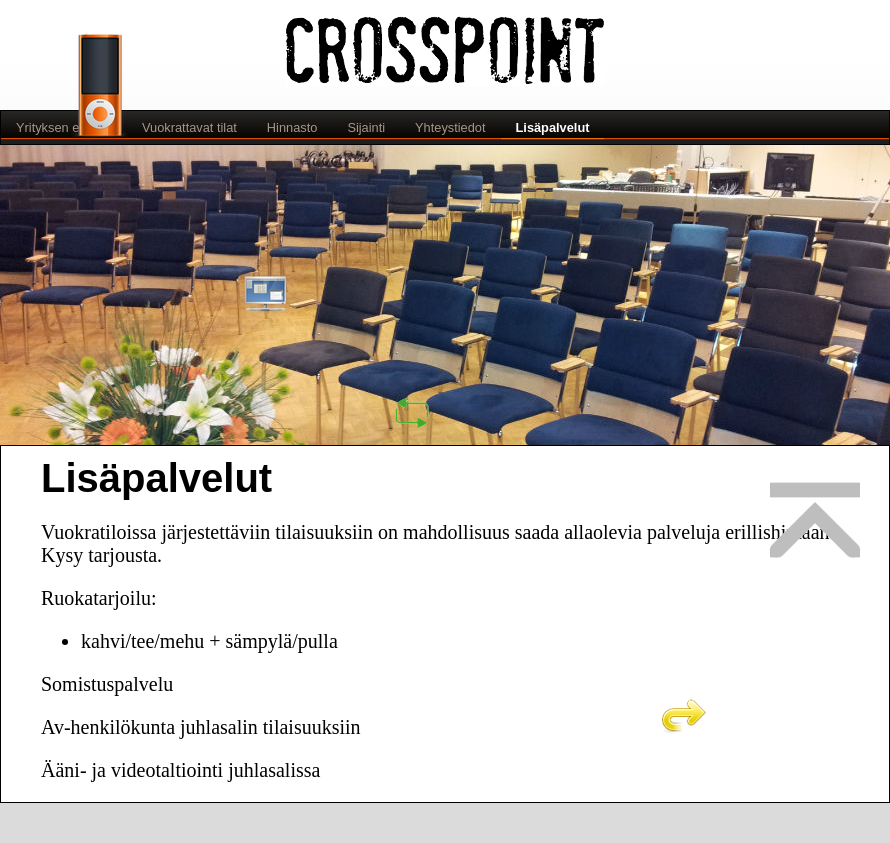  Describe the element at coordinates (815, 520) in the screenshot. I see `scroll to top of page` at that location.